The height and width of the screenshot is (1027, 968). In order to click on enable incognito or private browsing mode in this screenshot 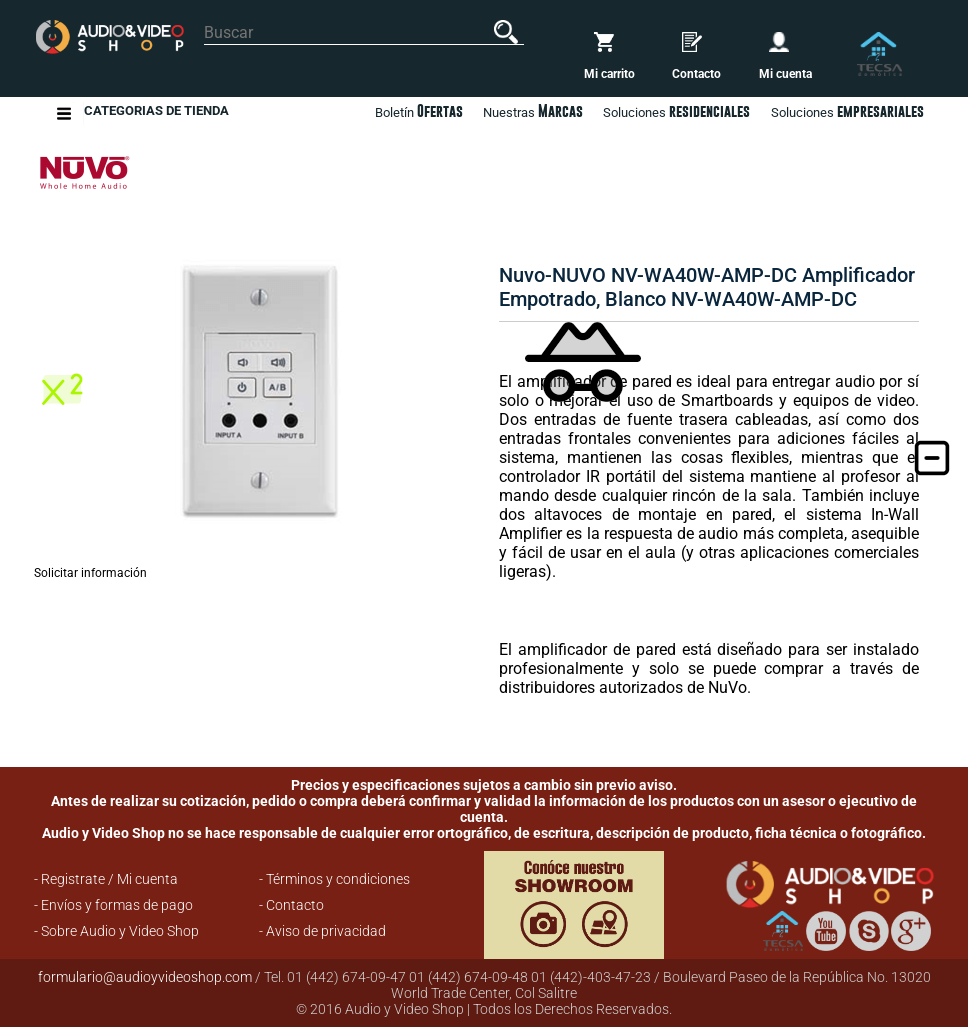, I will do `click(583, 362)`.